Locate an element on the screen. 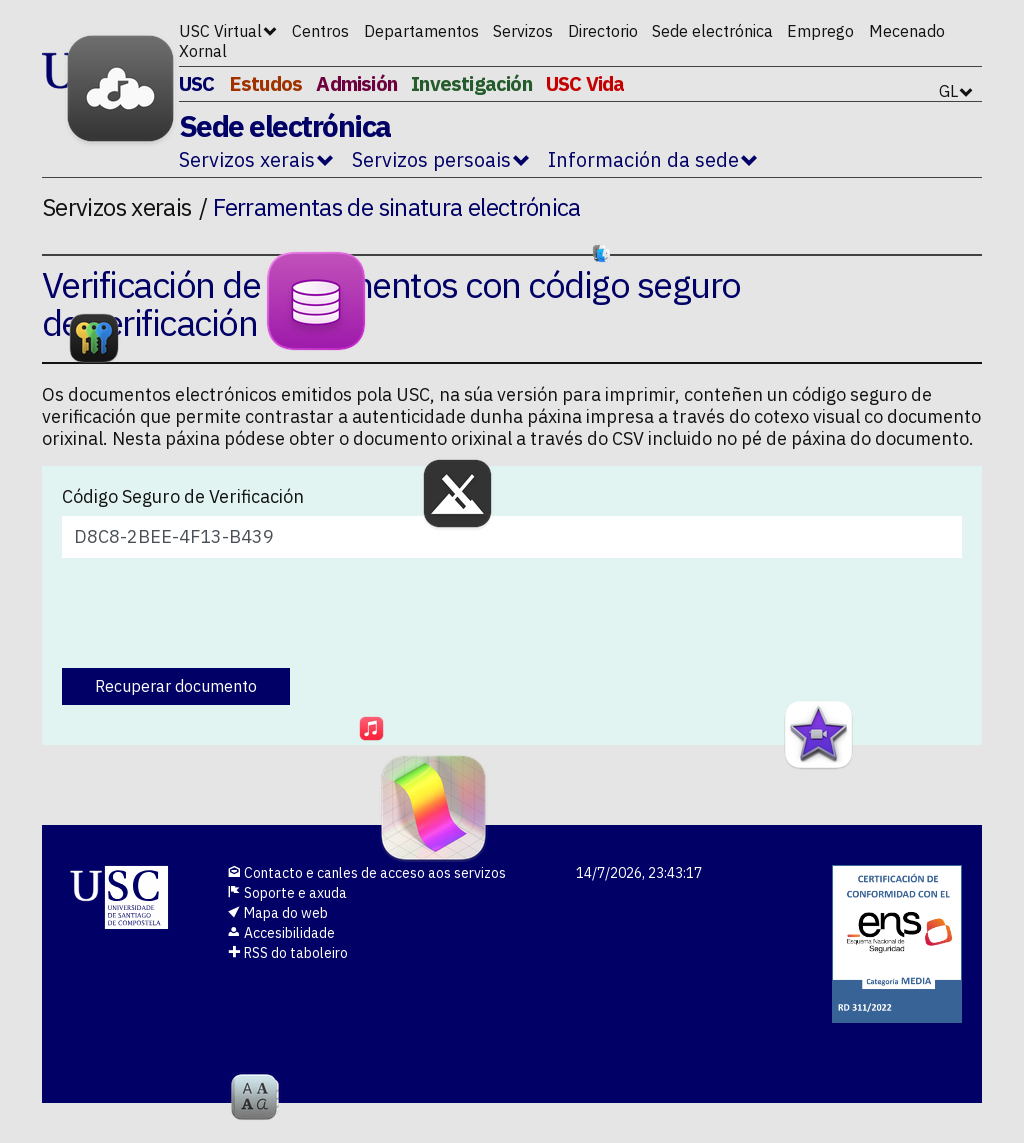 This screenshot has height=1143, width=1024. open LibreOffice Base database application is located at coordinates (316, 301).